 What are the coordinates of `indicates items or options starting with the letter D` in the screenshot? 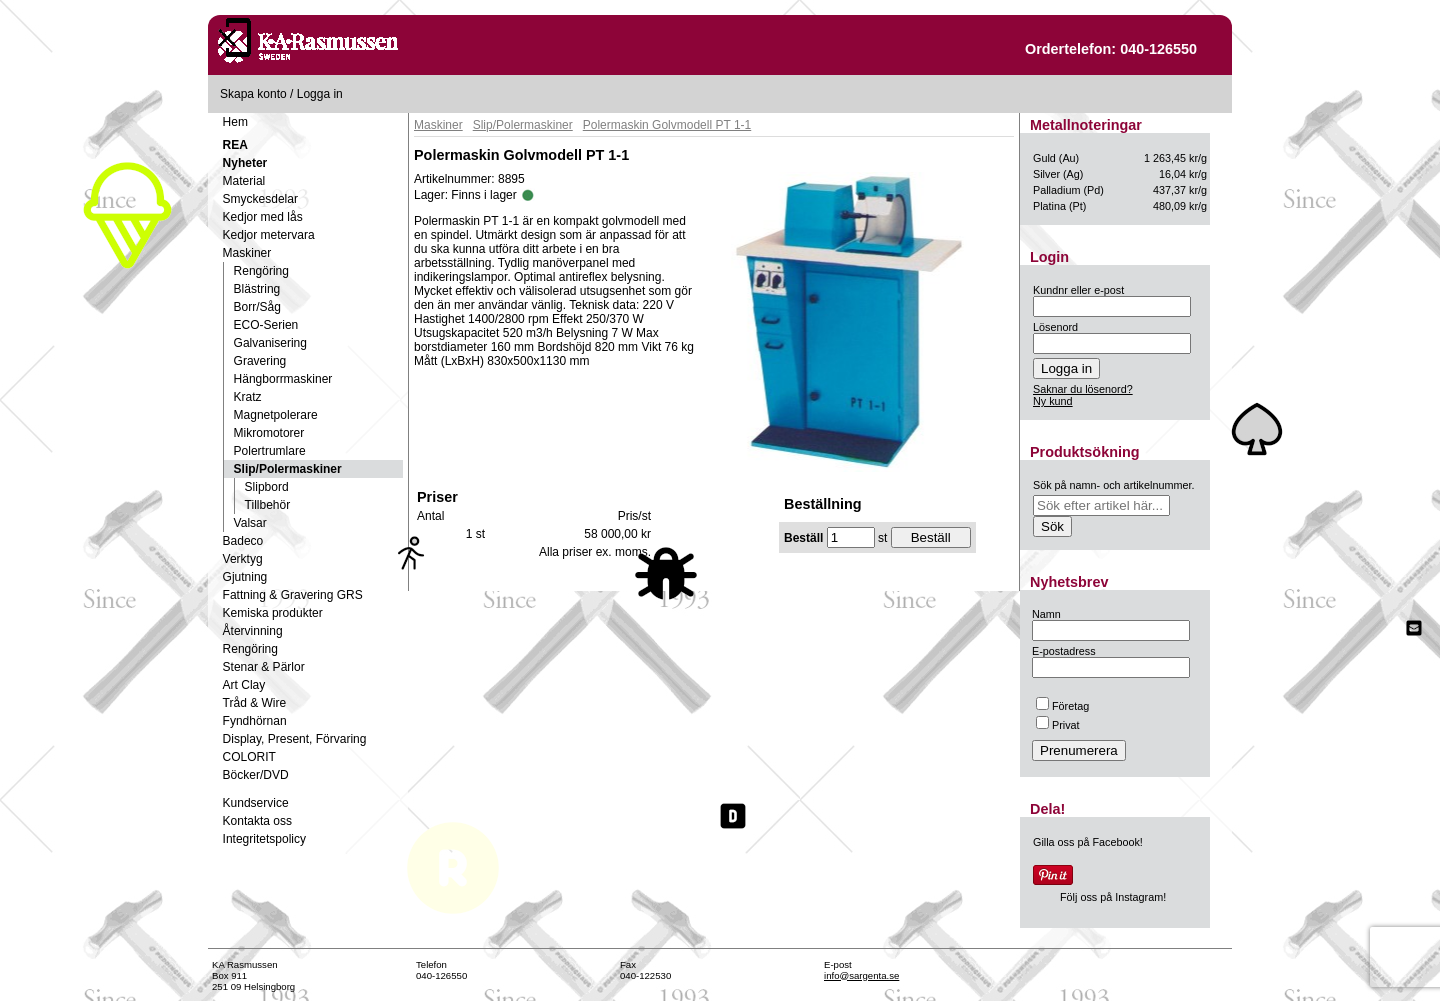 It's located at (733, 816).